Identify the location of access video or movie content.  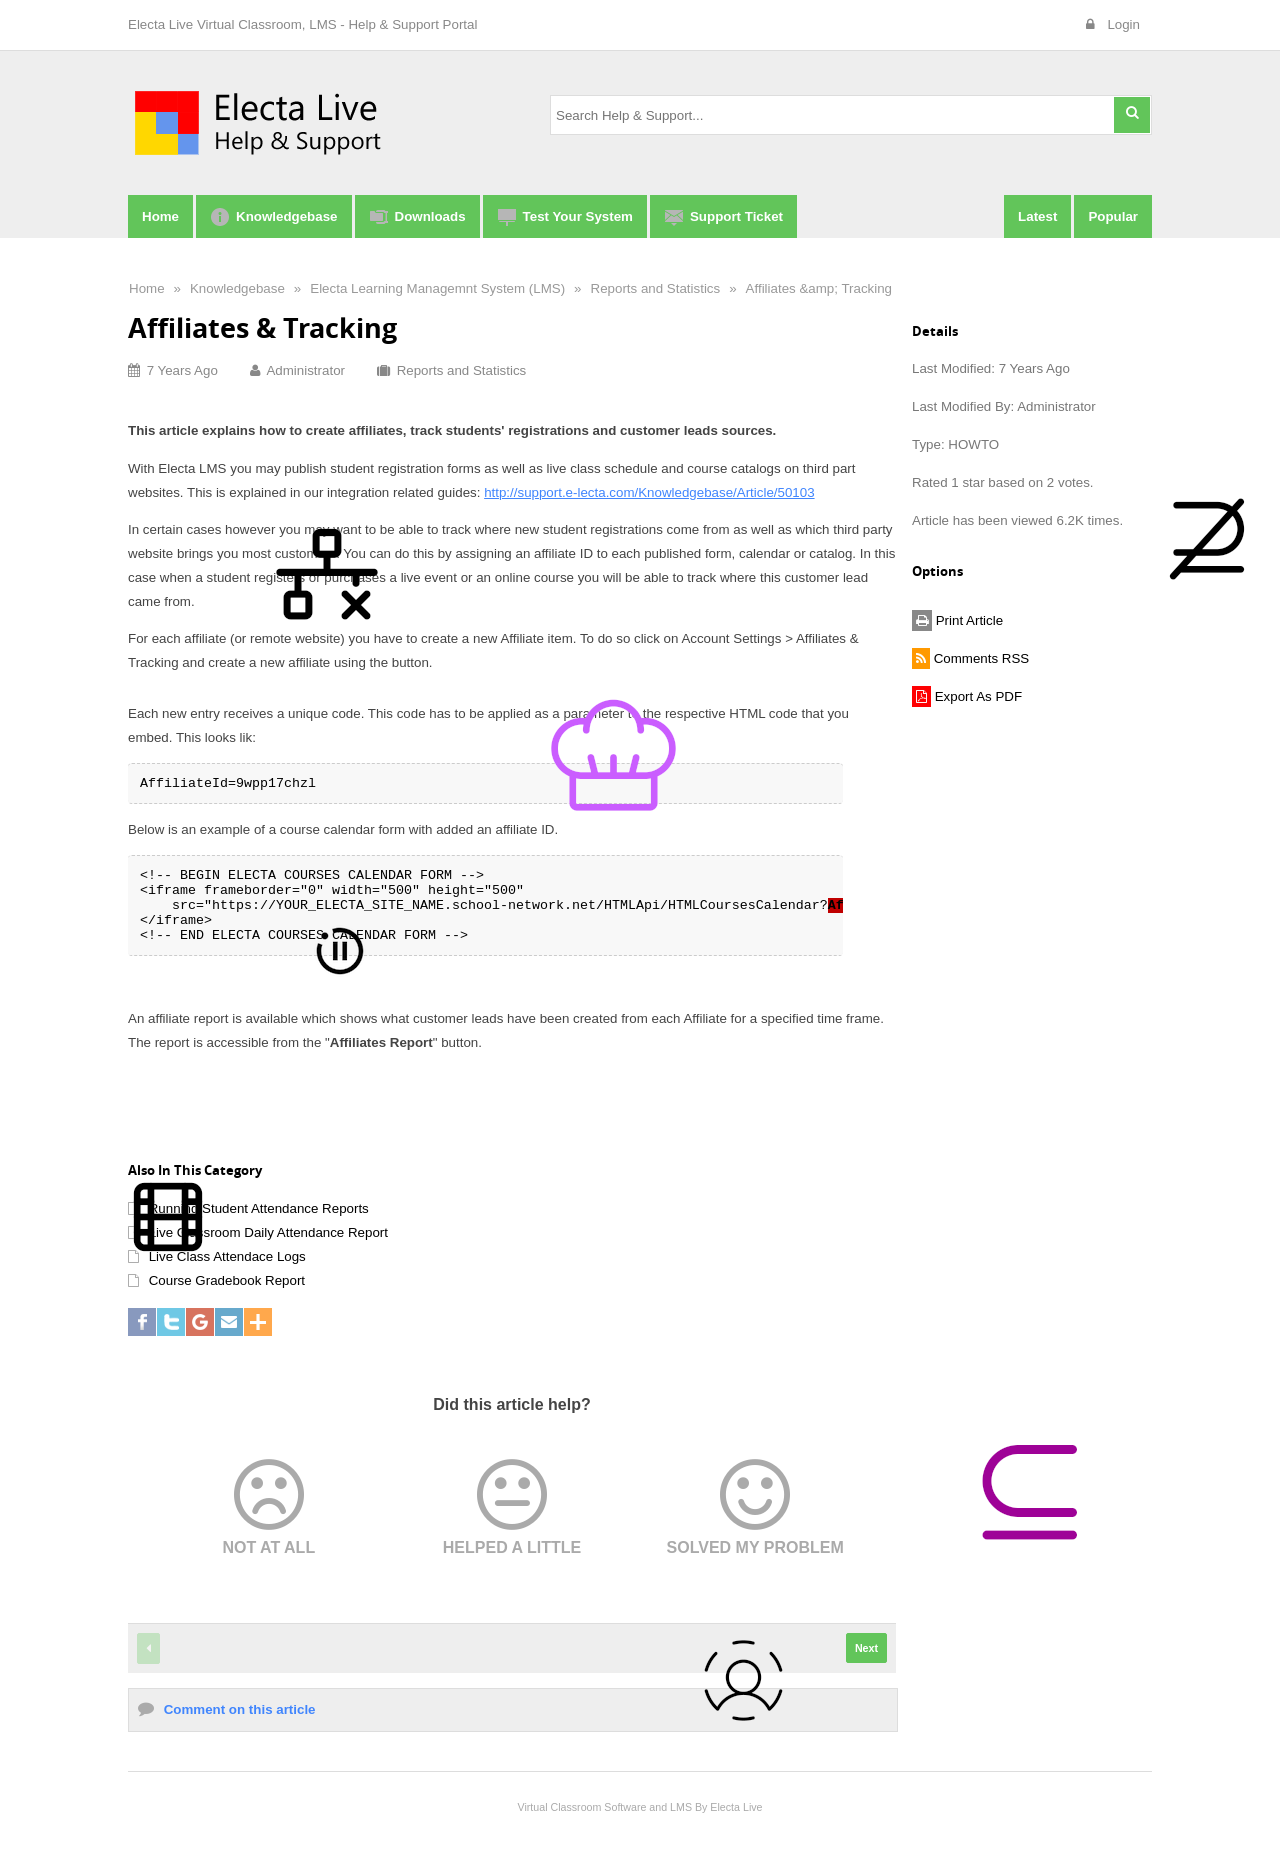
(168, 1217).